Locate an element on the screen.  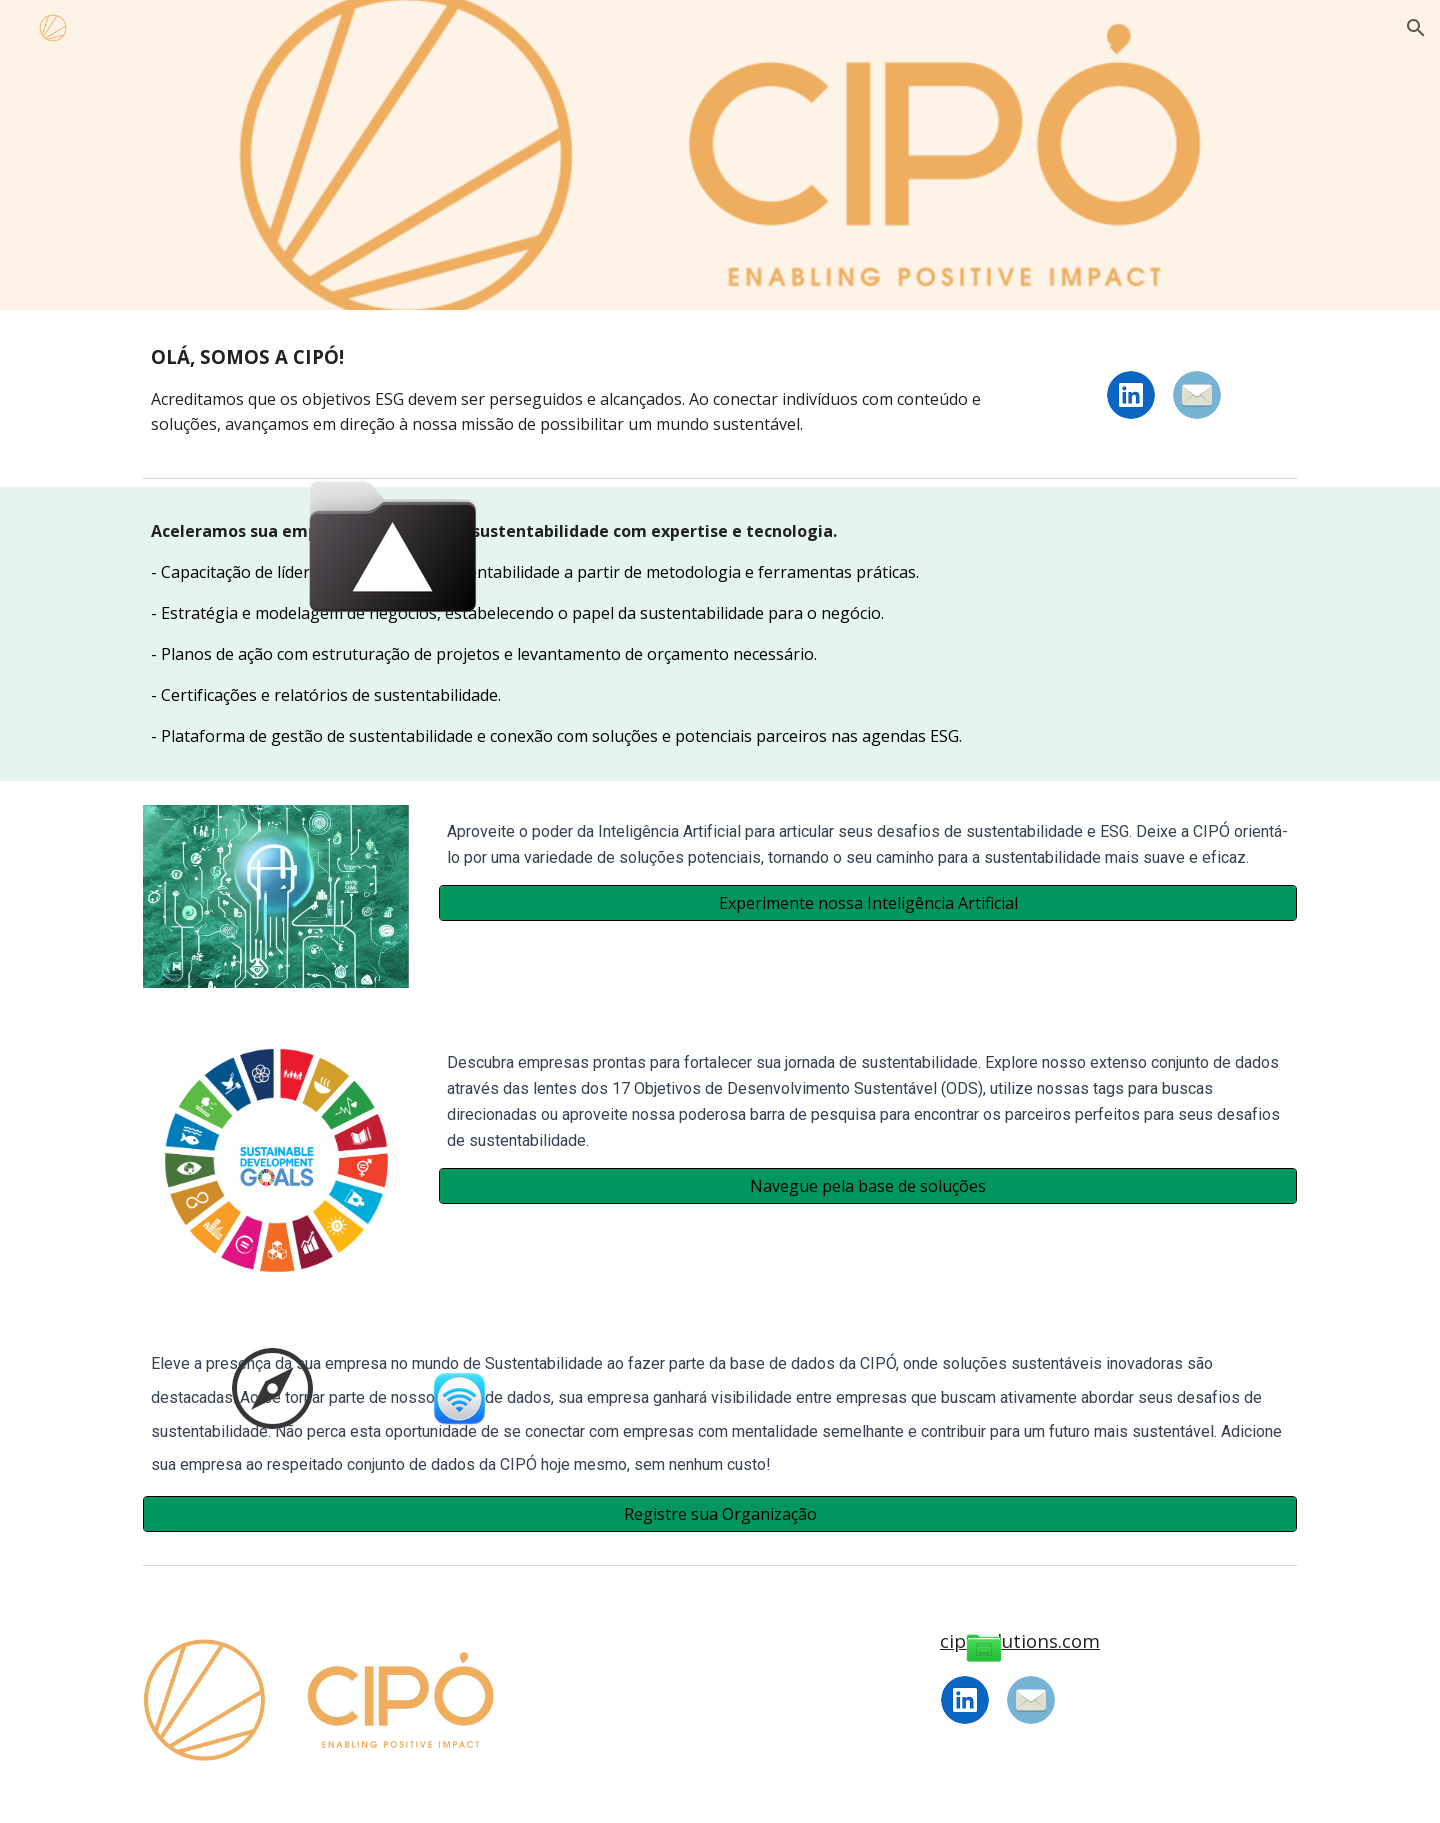
open the default web browser is located at coordinates (272, 1388).